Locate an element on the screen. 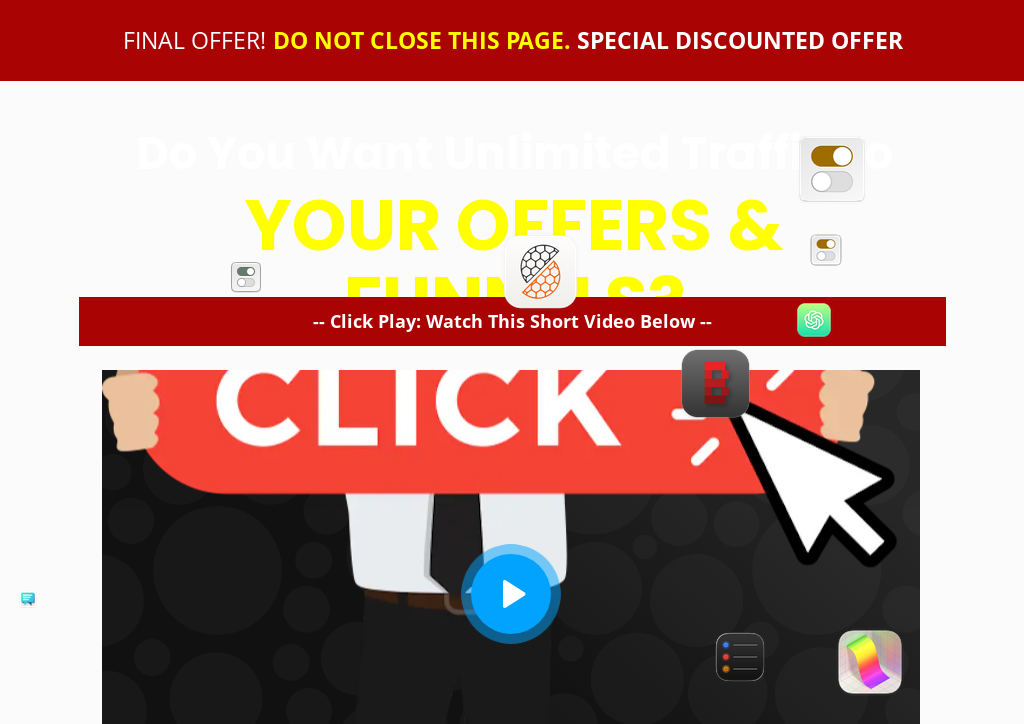  open system settings or preferences is located at coordinates (826, 250).